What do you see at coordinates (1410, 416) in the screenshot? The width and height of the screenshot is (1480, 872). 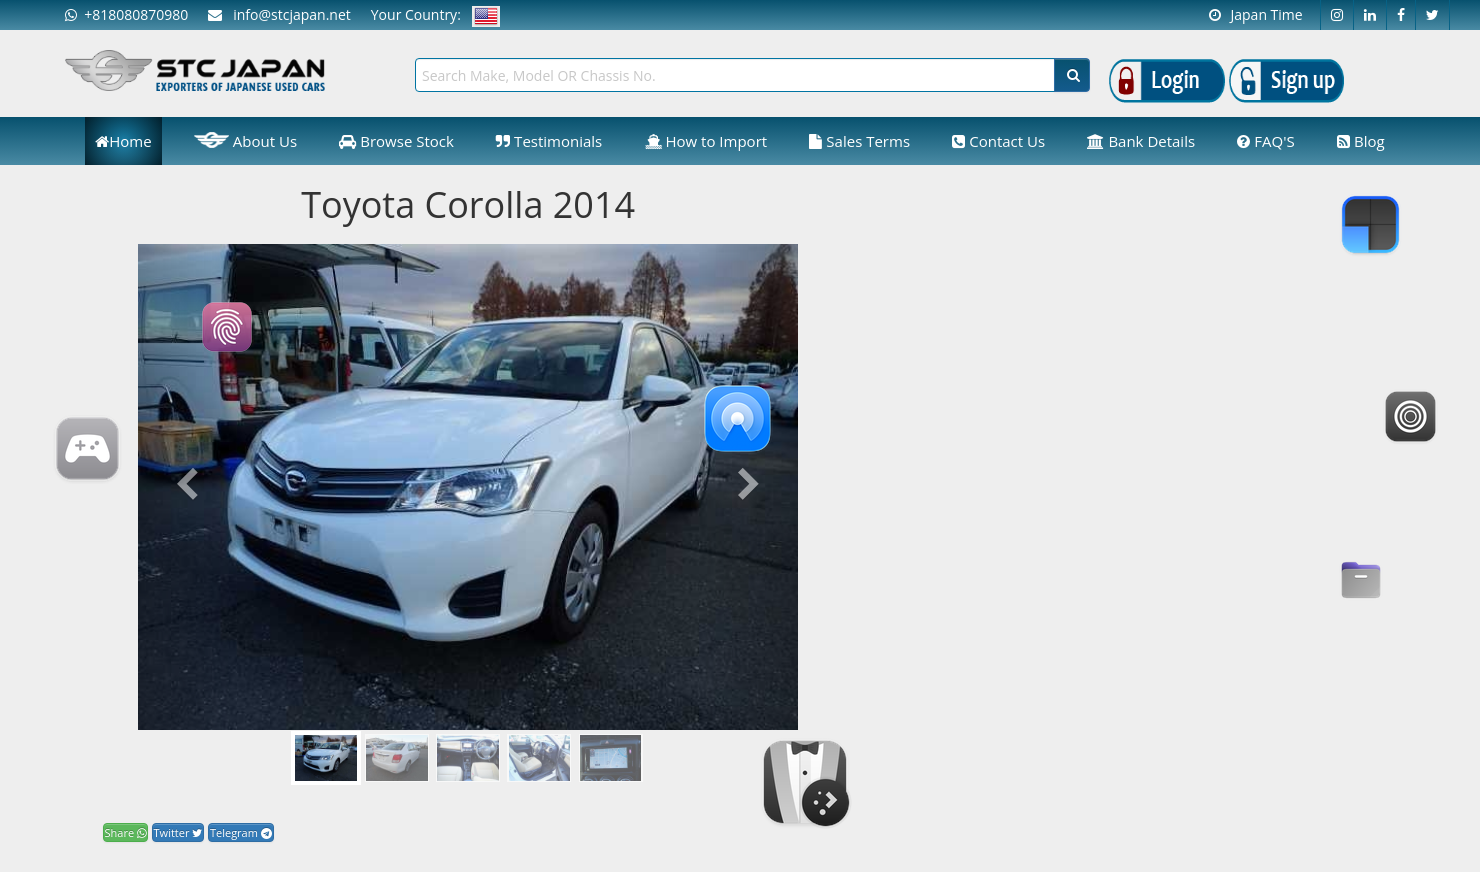 I see `open zen browser app` at bounding box center [1410, 416].